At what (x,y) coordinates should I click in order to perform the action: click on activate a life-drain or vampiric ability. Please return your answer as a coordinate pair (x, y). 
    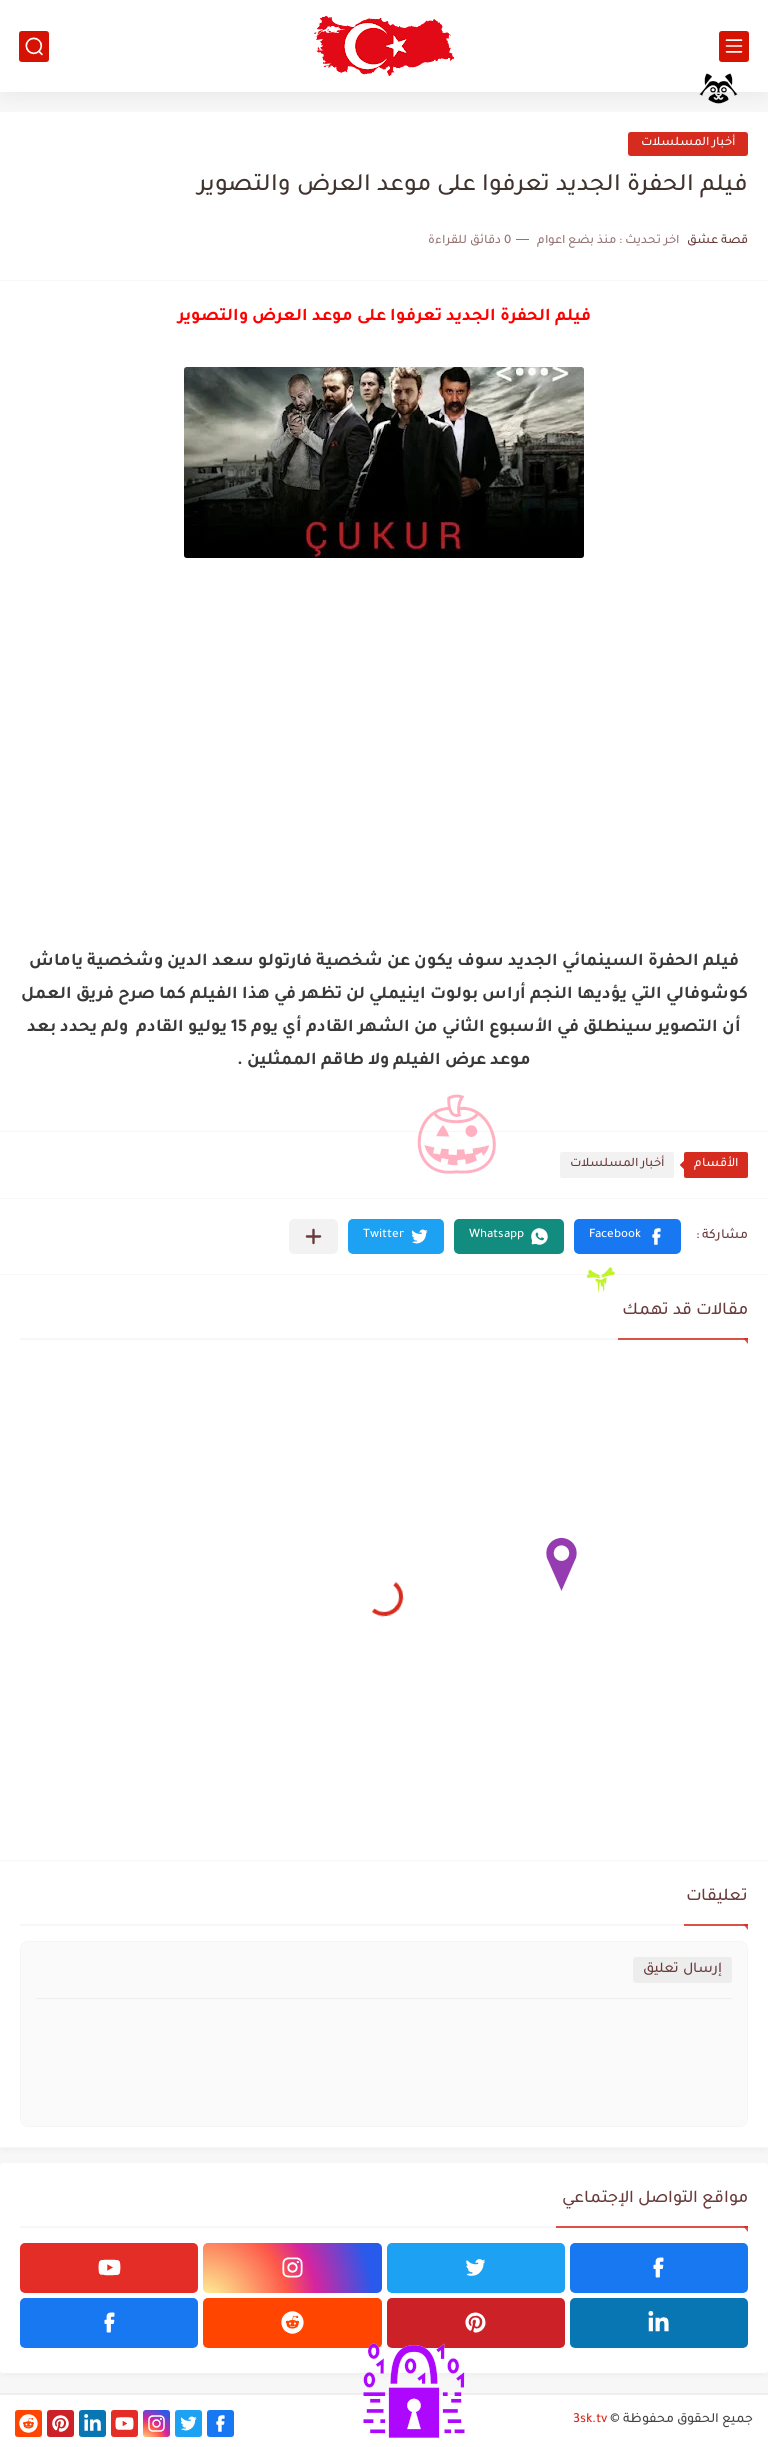
    Looking at the image, I should click on (601, 1280).